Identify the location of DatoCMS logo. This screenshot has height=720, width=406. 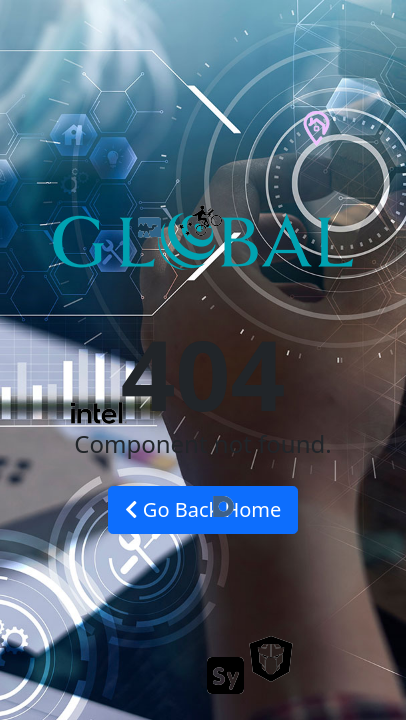
(223, 506).